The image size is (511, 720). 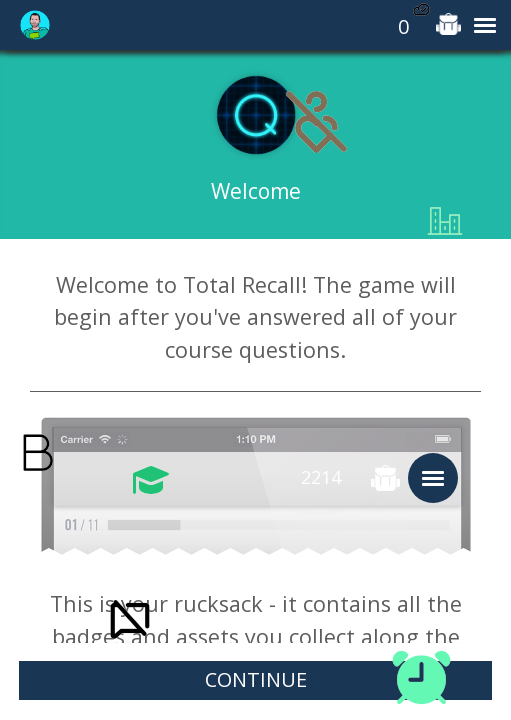 I want to click on file successfully uploaded to cloud storage, so click(x=421, y=9).